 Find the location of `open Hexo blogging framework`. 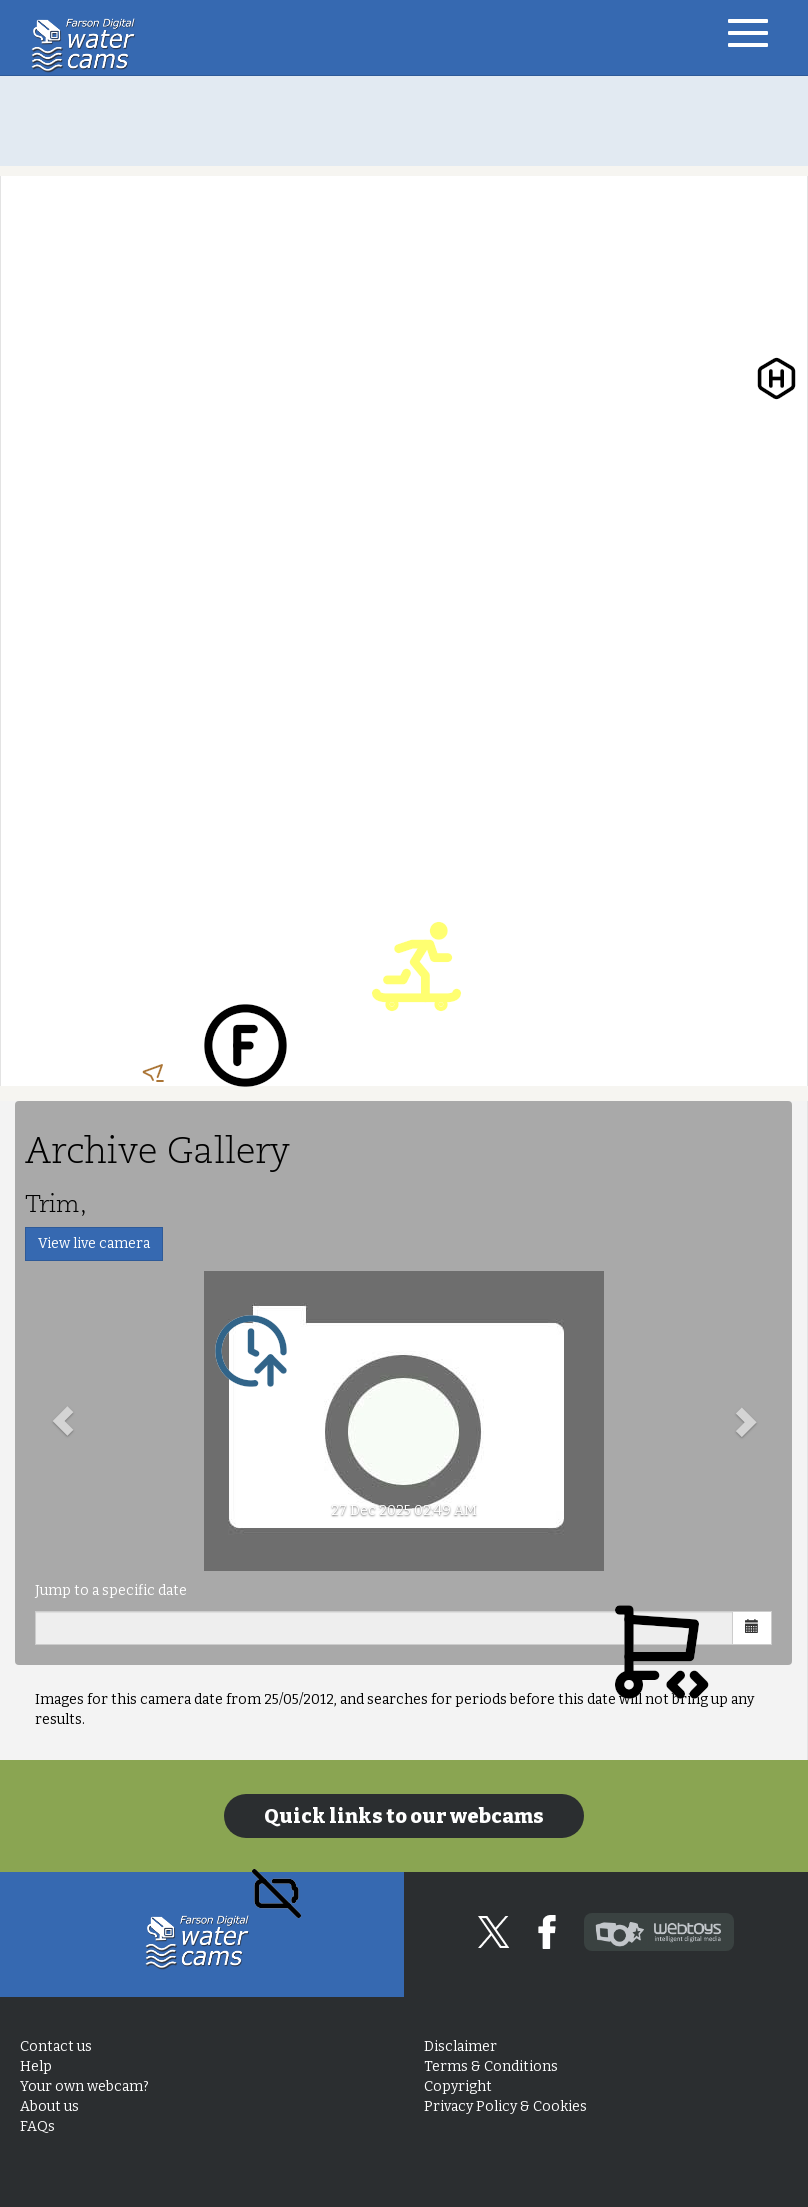

open Hexo blogging framework is located at coordinates (776, 378).